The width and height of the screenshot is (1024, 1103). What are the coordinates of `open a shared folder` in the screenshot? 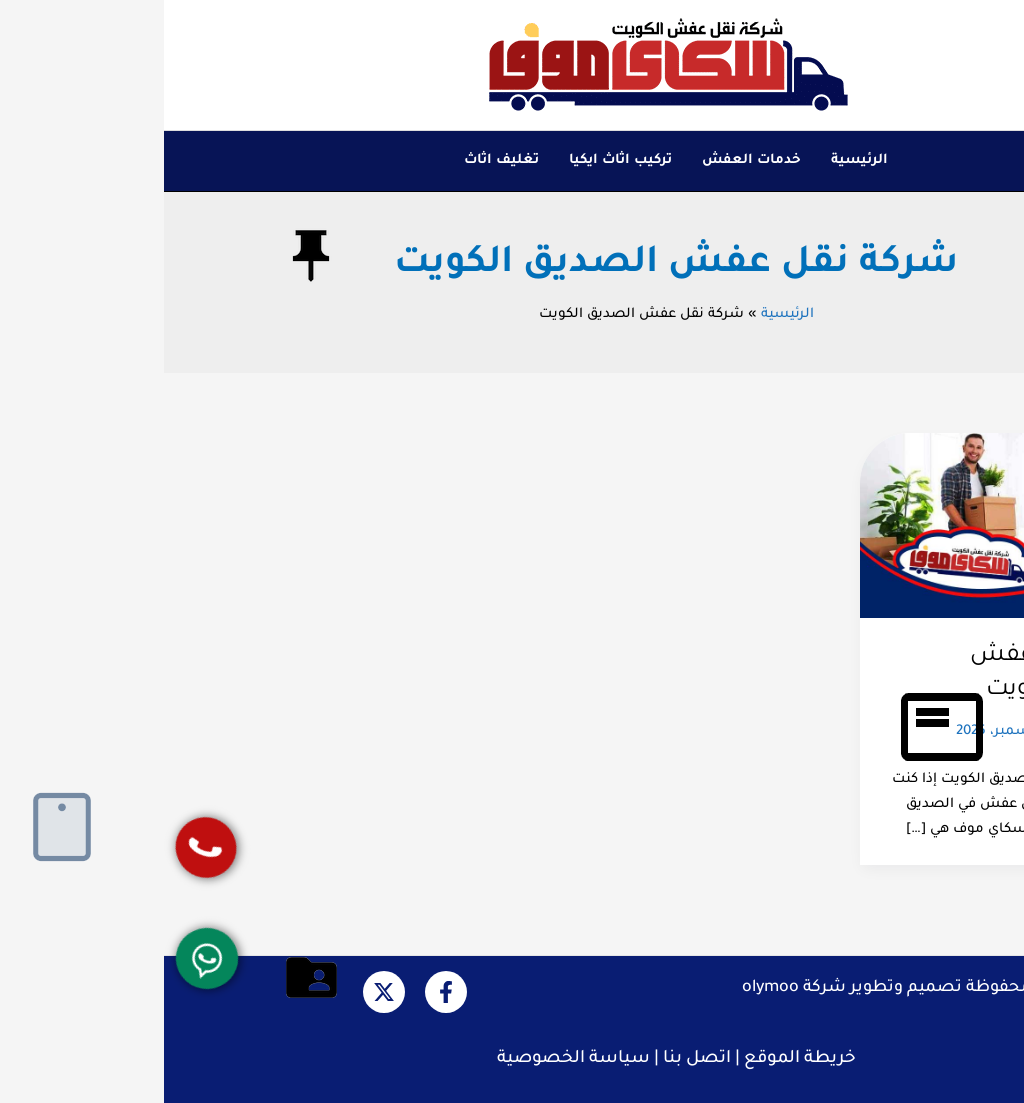 It's located at (311, 977).